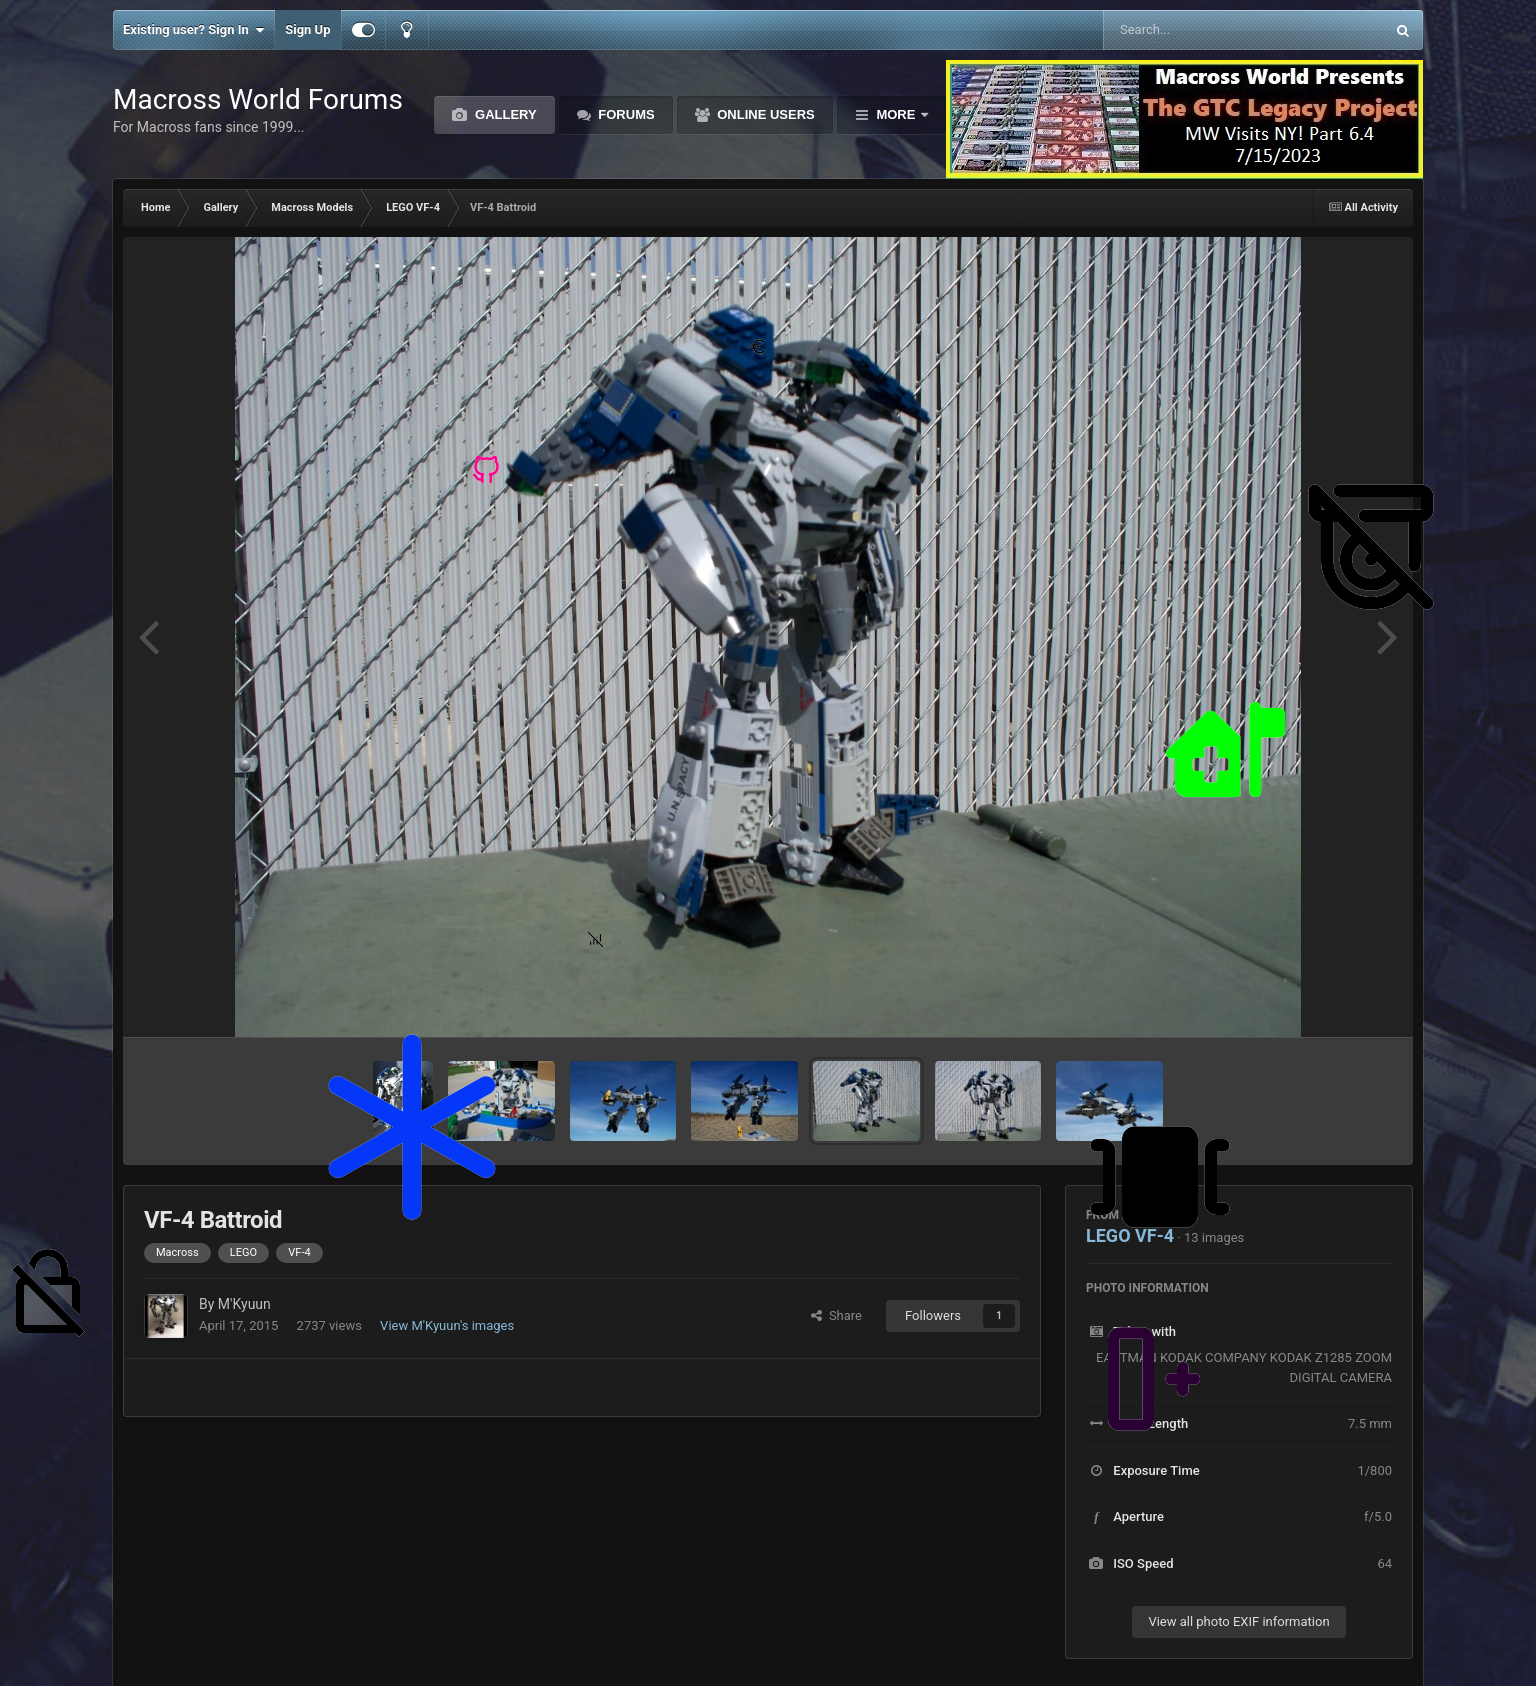  What do you see at coordinates (486, 469) in the screenshot?
I see `view project on github` at bounding box center [486, 469].